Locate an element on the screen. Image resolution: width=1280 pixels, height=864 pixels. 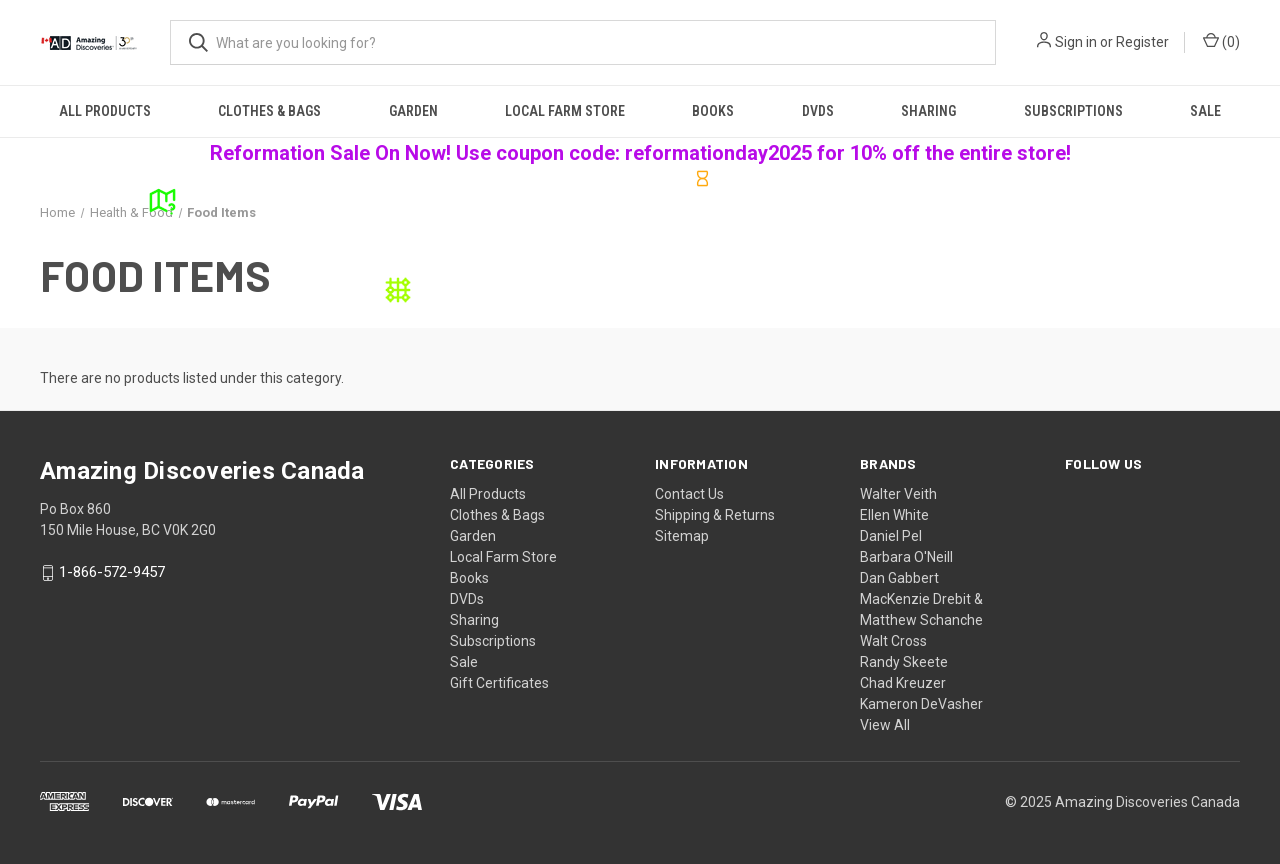
get help with map or navigation is located at coordinates (162, 200).